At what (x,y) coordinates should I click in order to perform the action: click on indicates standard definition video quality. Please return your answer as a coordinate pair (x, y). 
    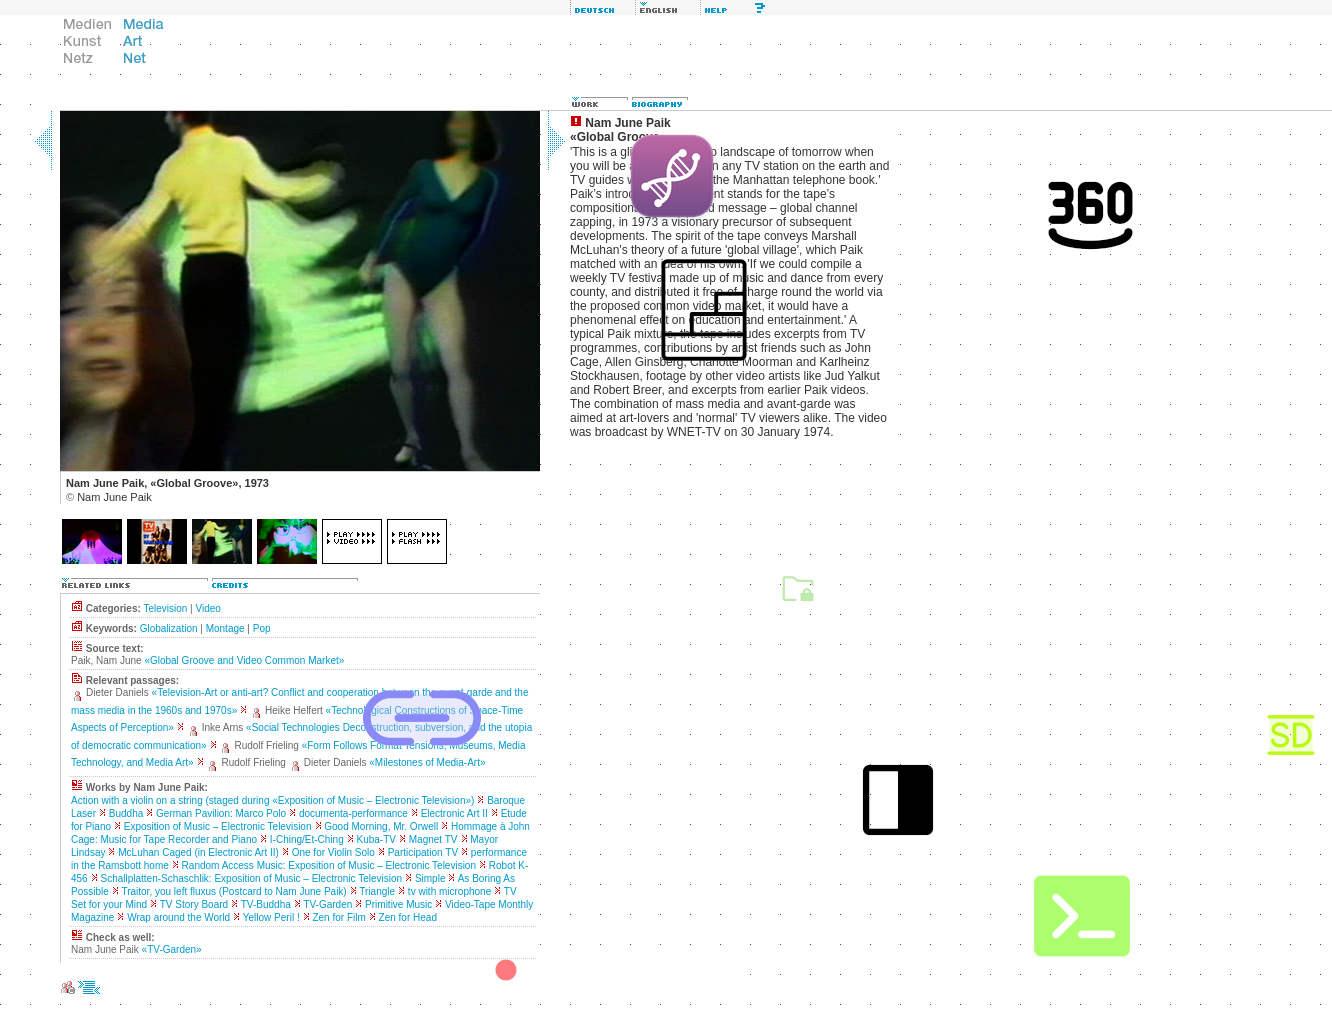
    Looking at the image, I should click on (1291, 735).